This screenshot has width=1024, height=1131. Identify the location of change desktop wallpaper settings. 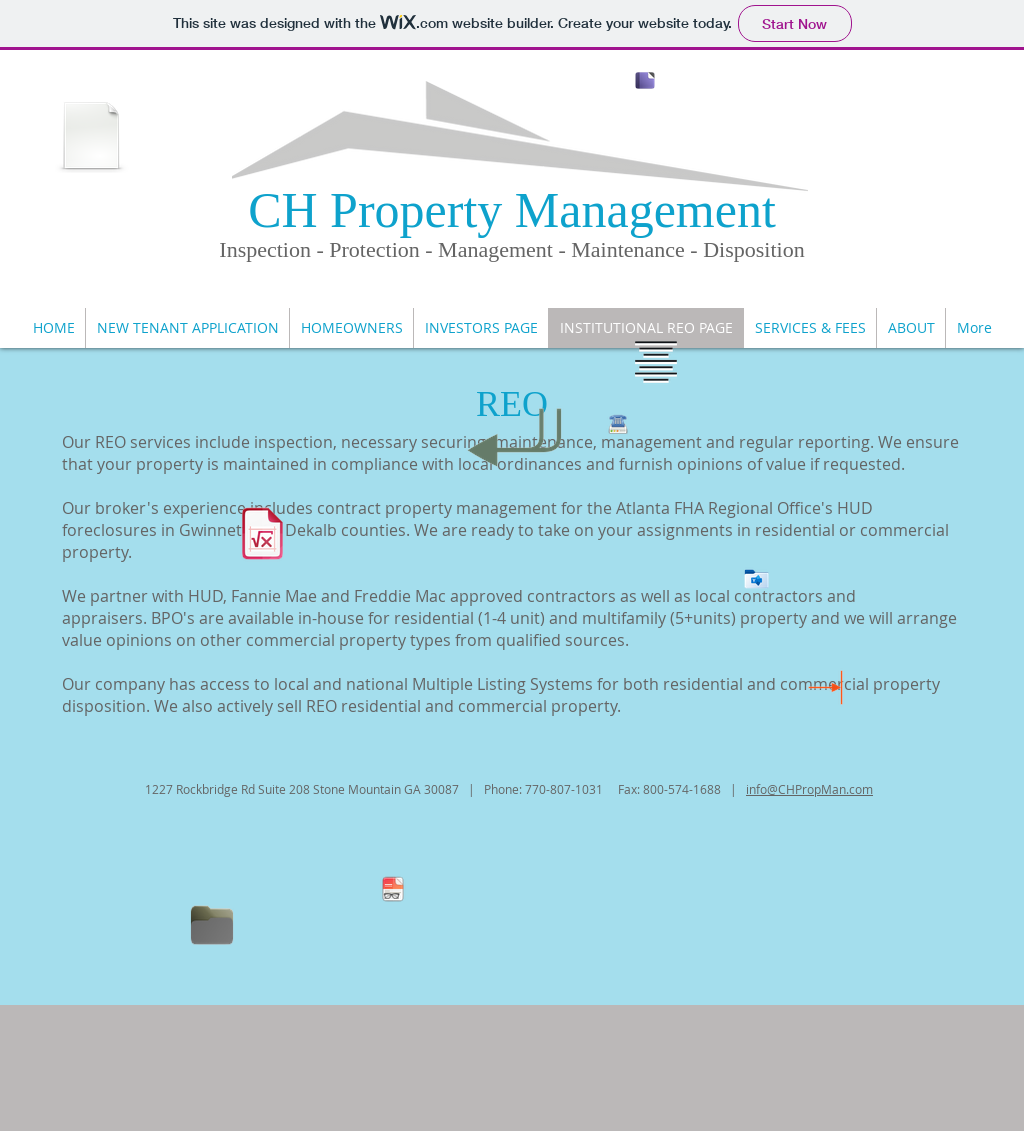
(645, 80).